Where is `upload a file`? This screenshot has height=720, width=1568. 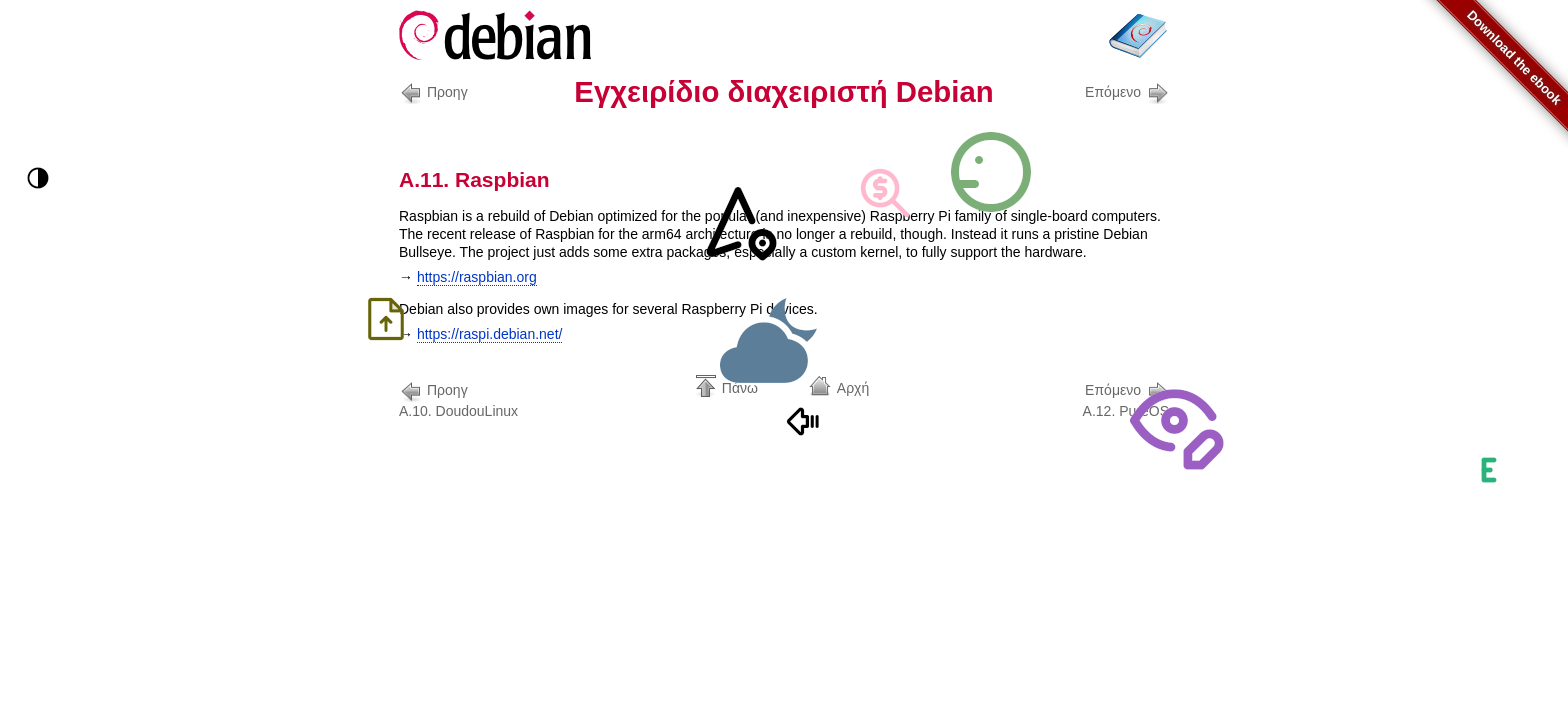 upload a file is located at coordinates (386, 319).